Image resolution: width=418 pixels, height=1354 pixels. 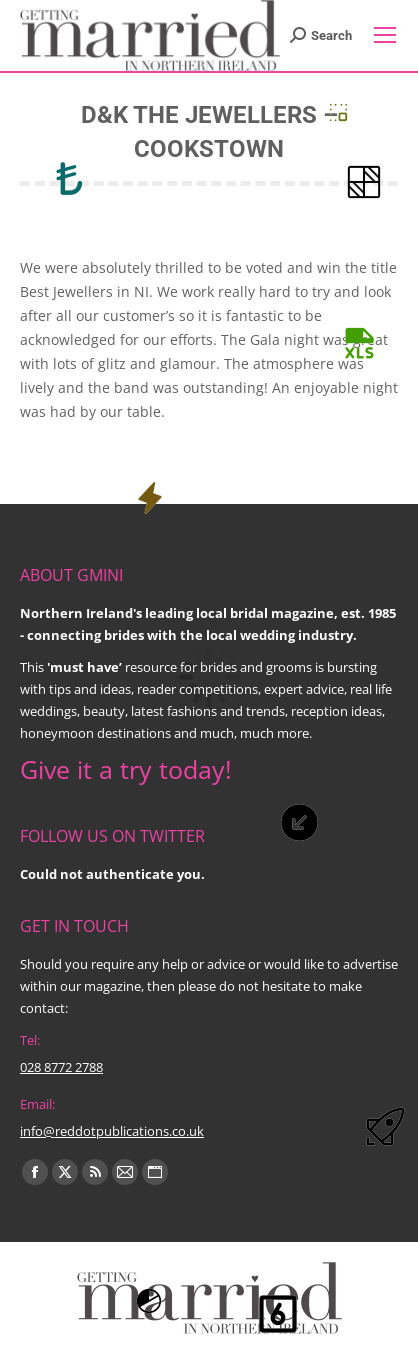 I want to click on select or input the number six, so click(x=278, y=1314).